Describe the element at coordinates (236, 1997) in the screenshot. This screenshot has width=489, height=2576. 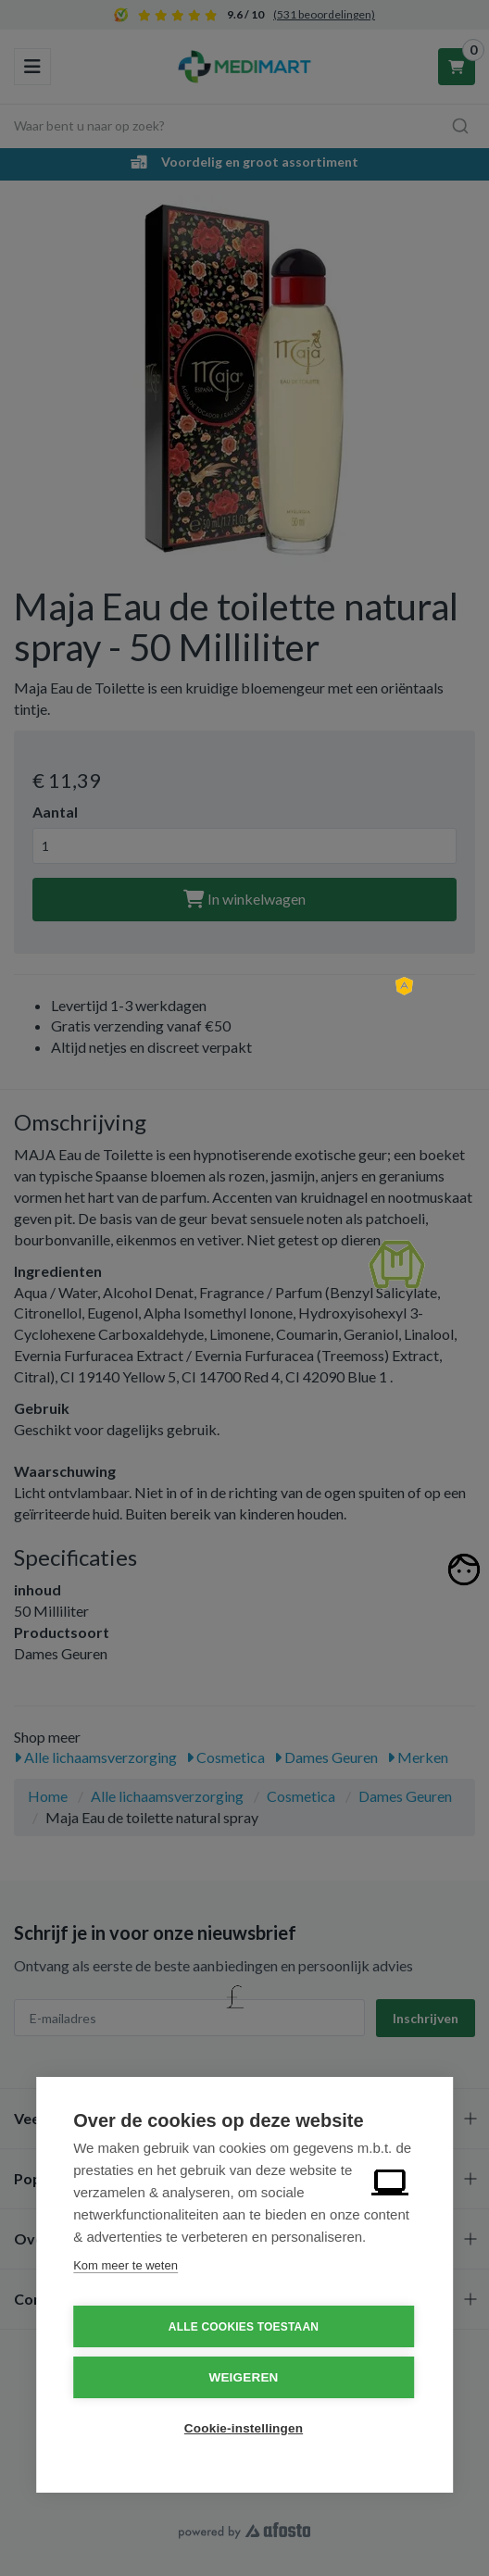
I see `view prices in british pounds` at that location.